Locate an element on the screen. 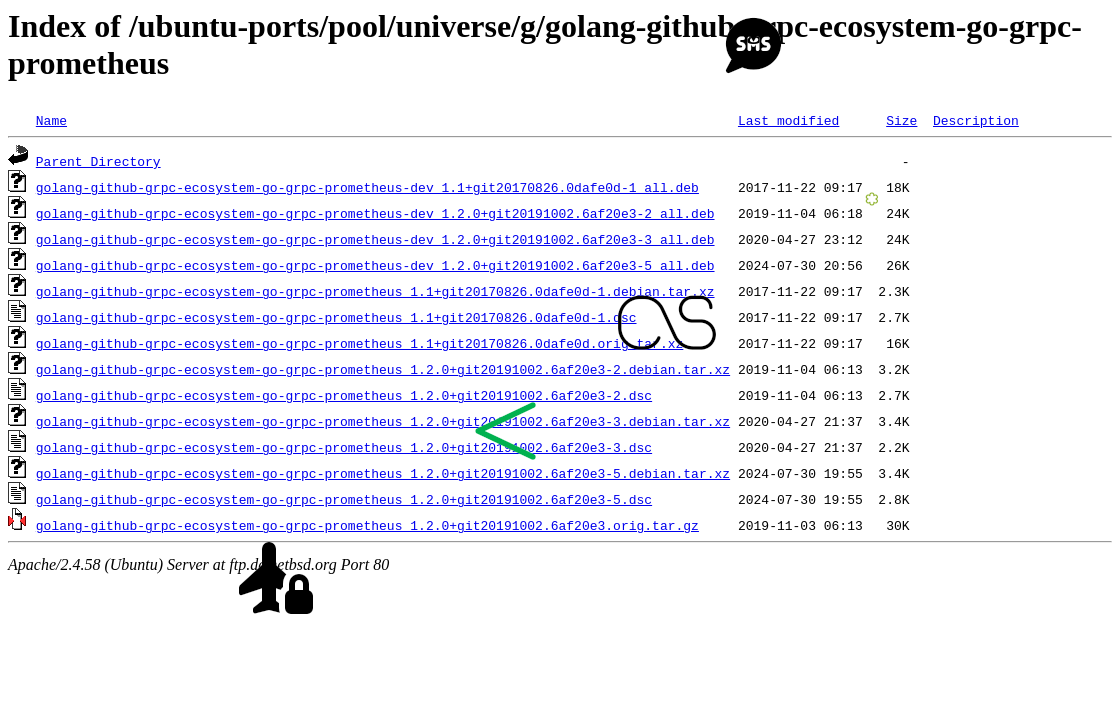 This screenshot has width=1120, height=720. airplane mode is locked or restricted is located at coordinates (273, 578).